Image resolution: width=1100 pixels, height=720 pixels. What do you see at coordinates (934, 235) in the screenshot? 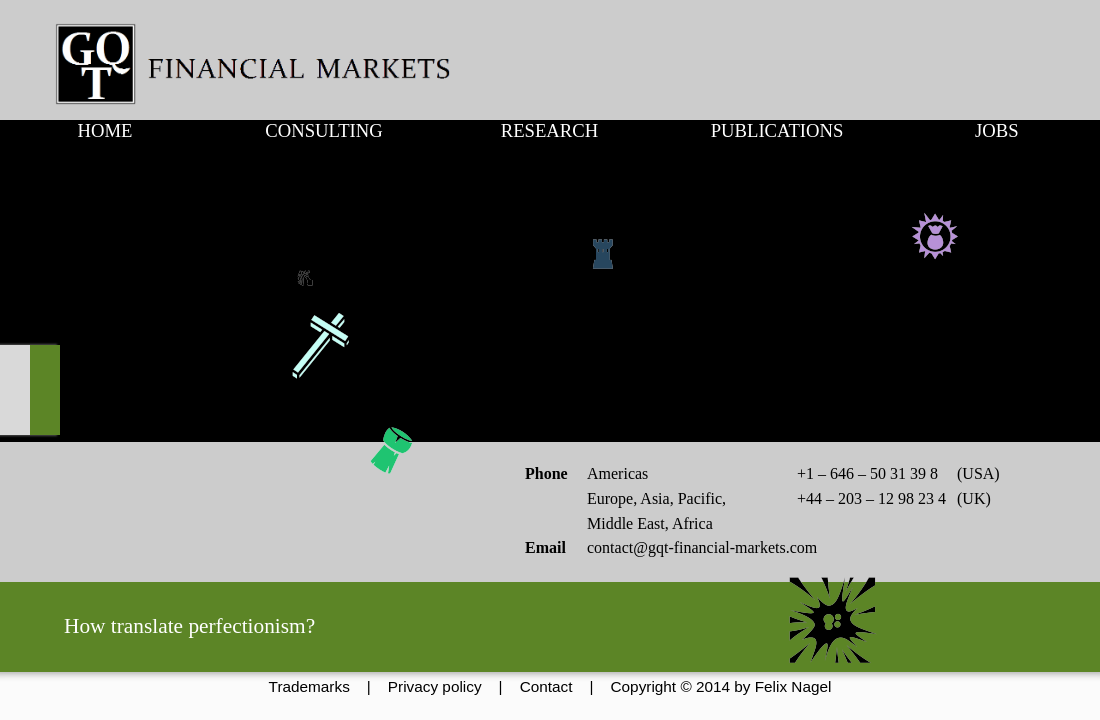
I see `view your in-game currency or coins` at bounding box center [934, 235].